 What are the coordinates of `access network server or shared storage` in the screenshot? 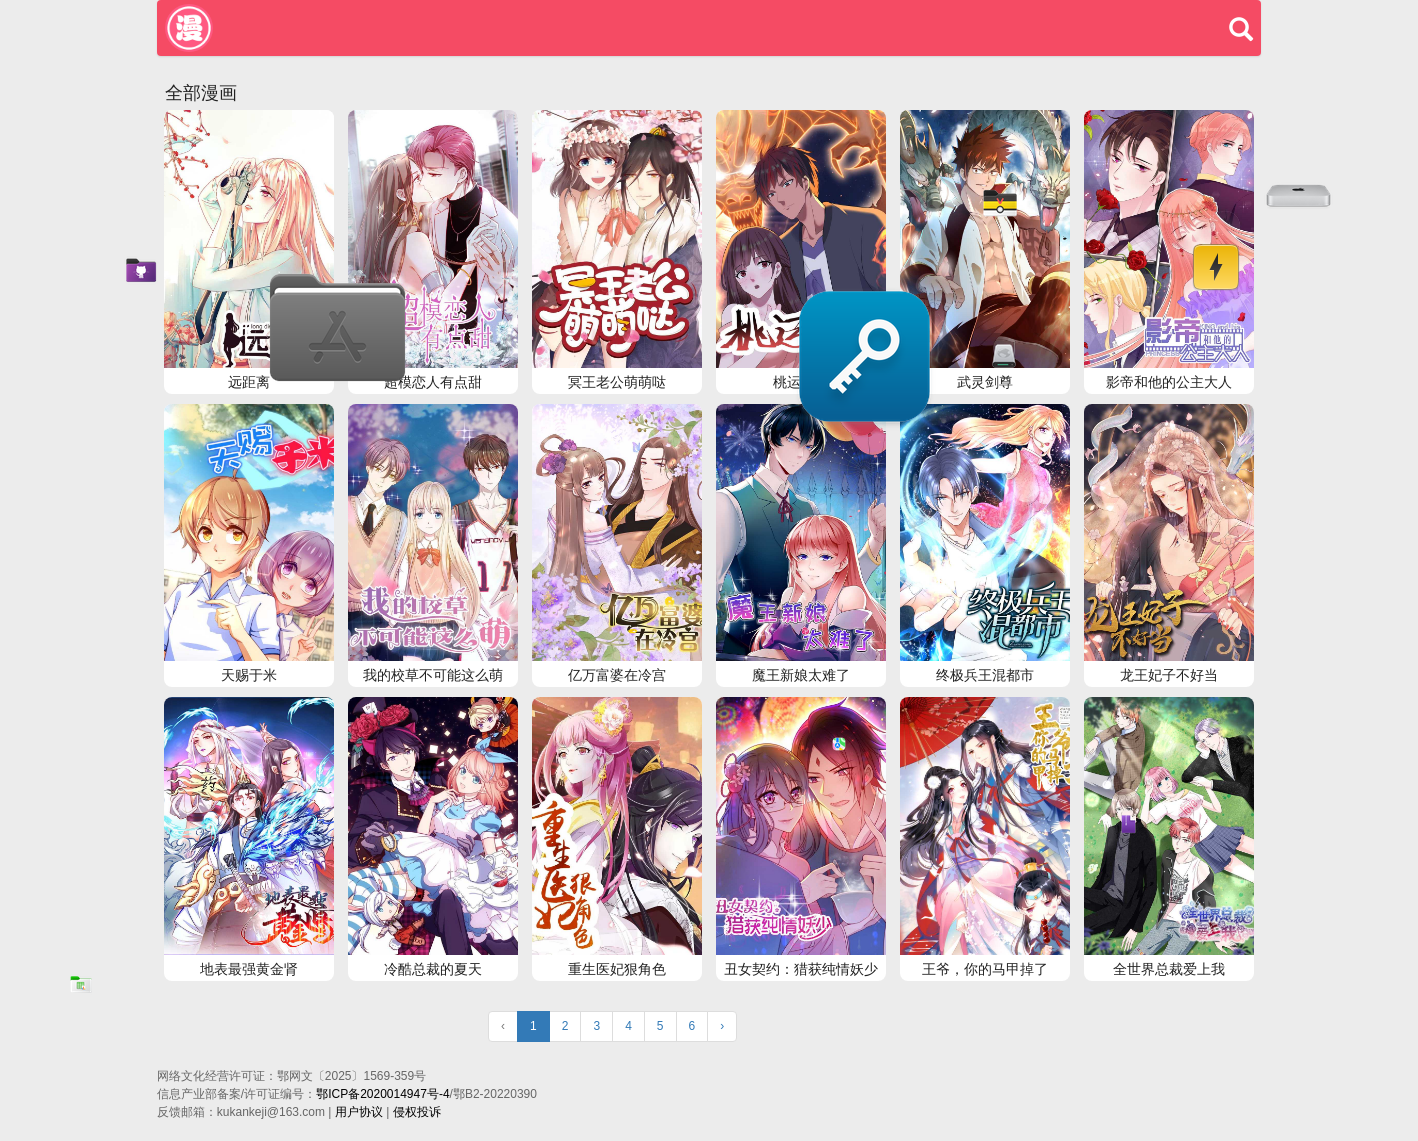 It's located at (1004, 356).